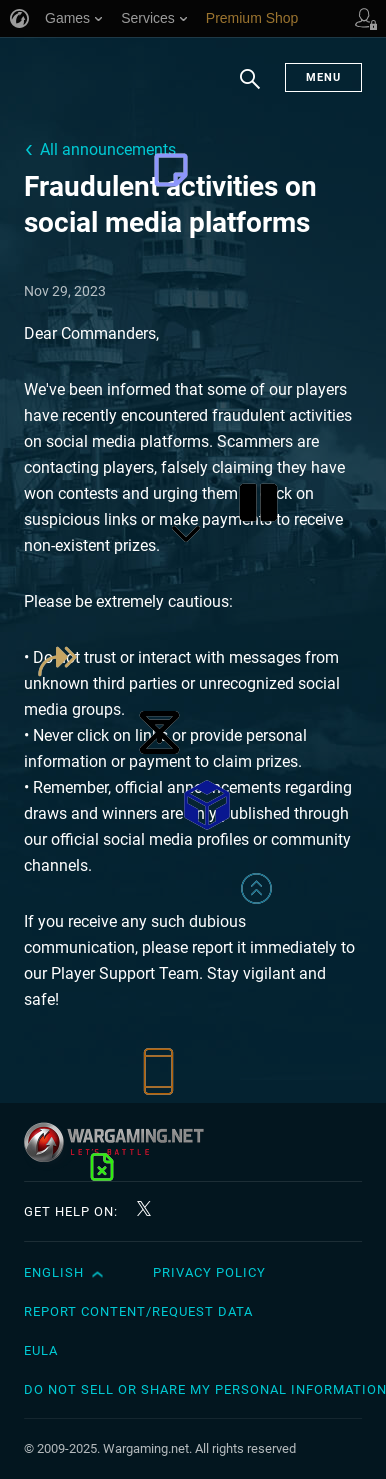 This screenshot has width=386, height=1479. Describe the element at coordinates (102, 1167) in the screenshot. I see `delete or remove a file` at that location.